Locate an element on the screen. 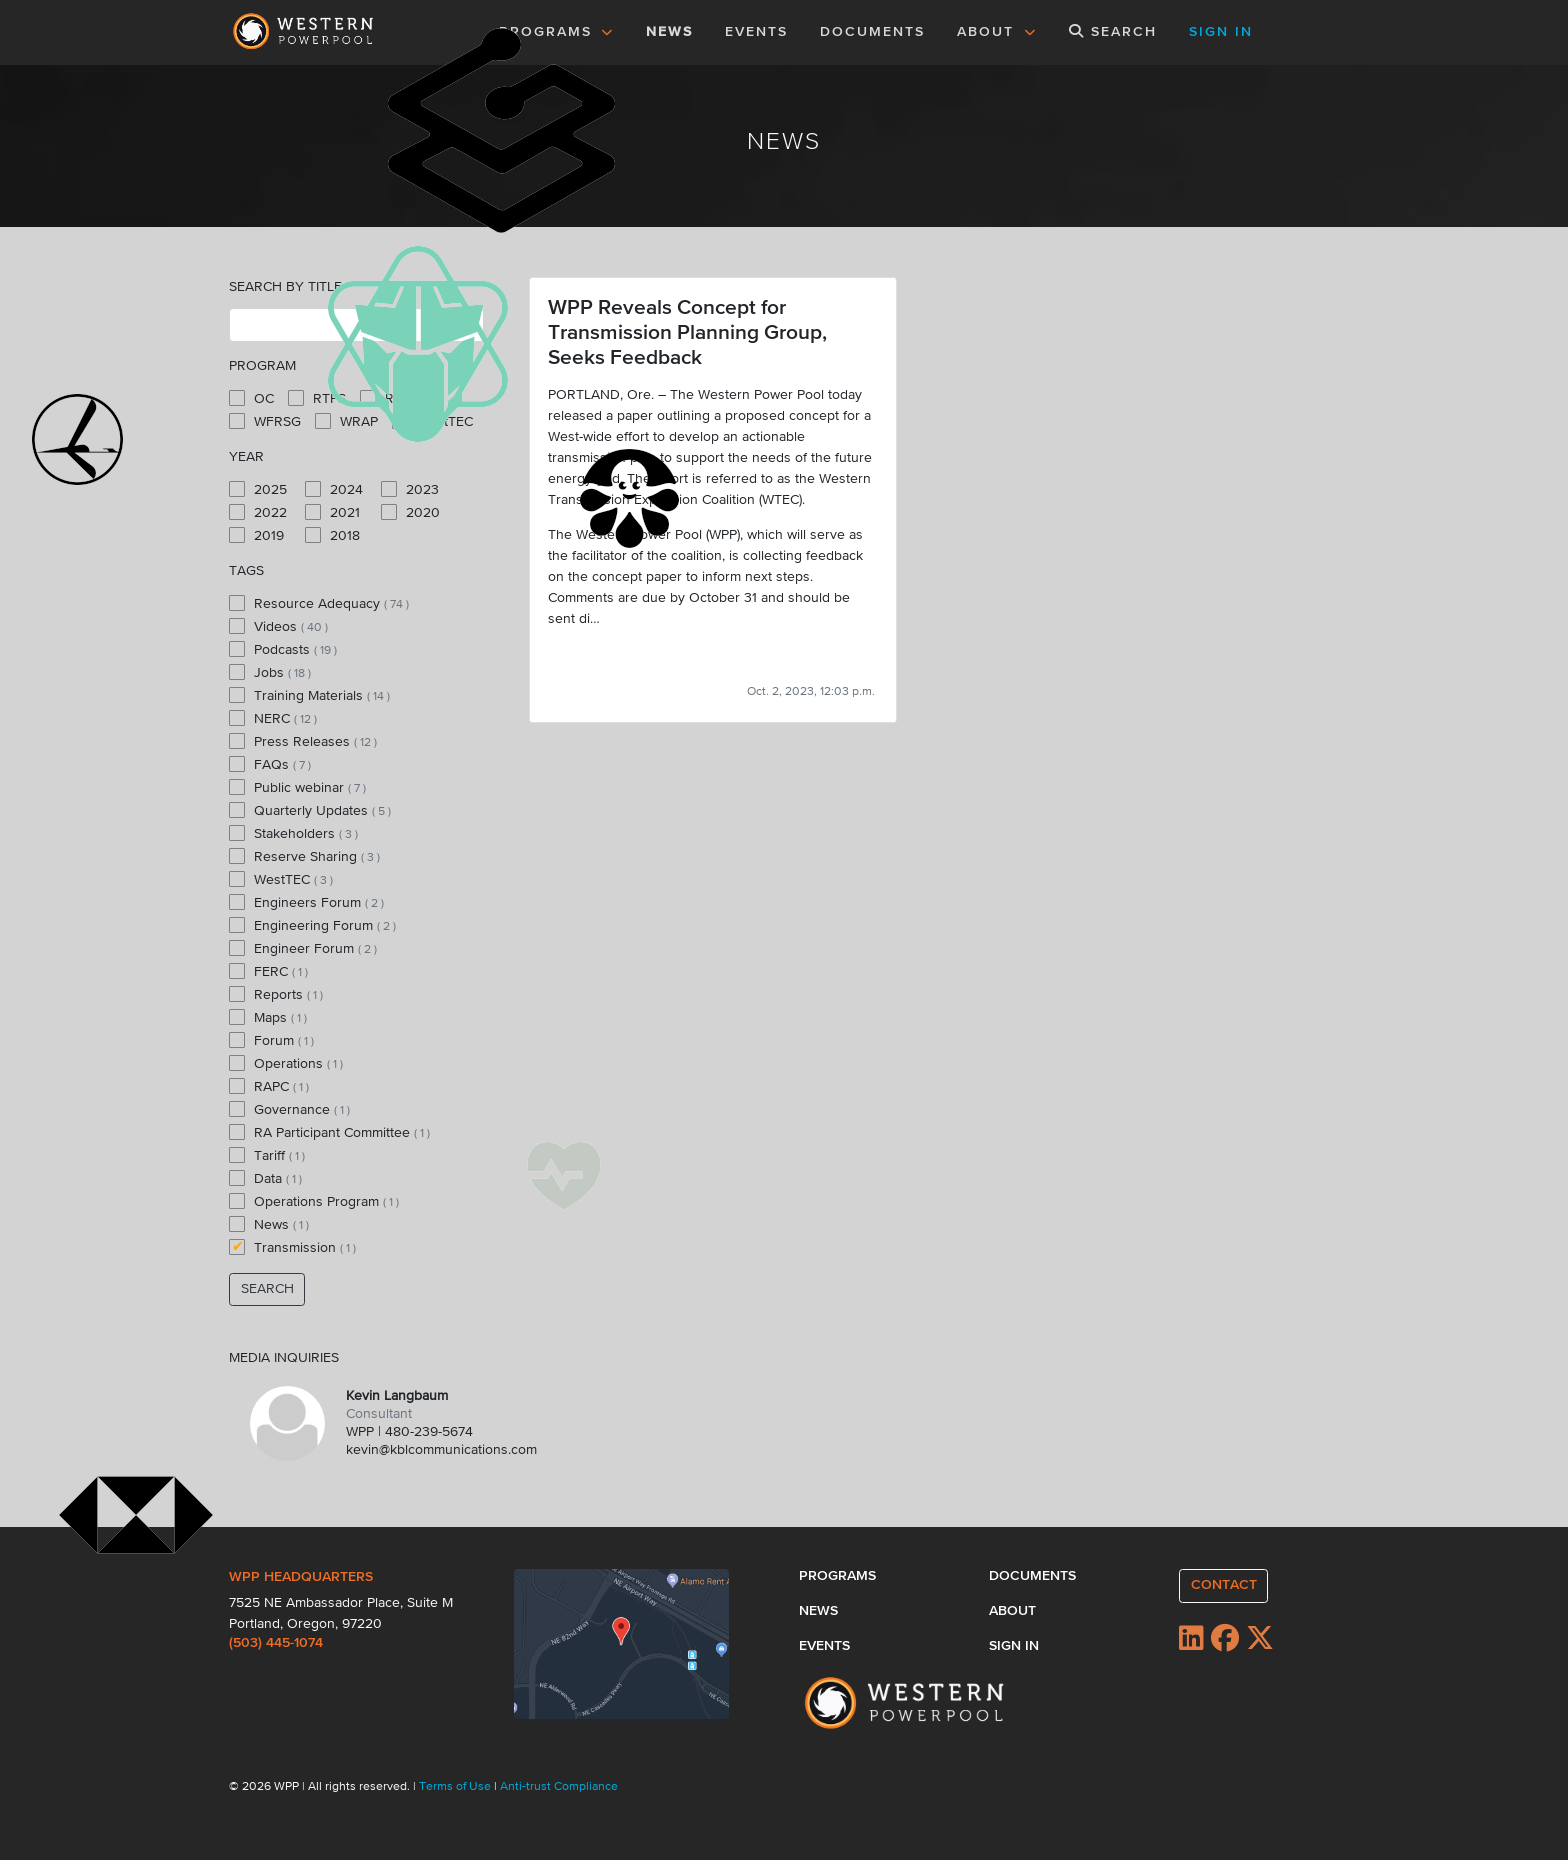  view health or heart rate data is located at coordinates (564, 1175).